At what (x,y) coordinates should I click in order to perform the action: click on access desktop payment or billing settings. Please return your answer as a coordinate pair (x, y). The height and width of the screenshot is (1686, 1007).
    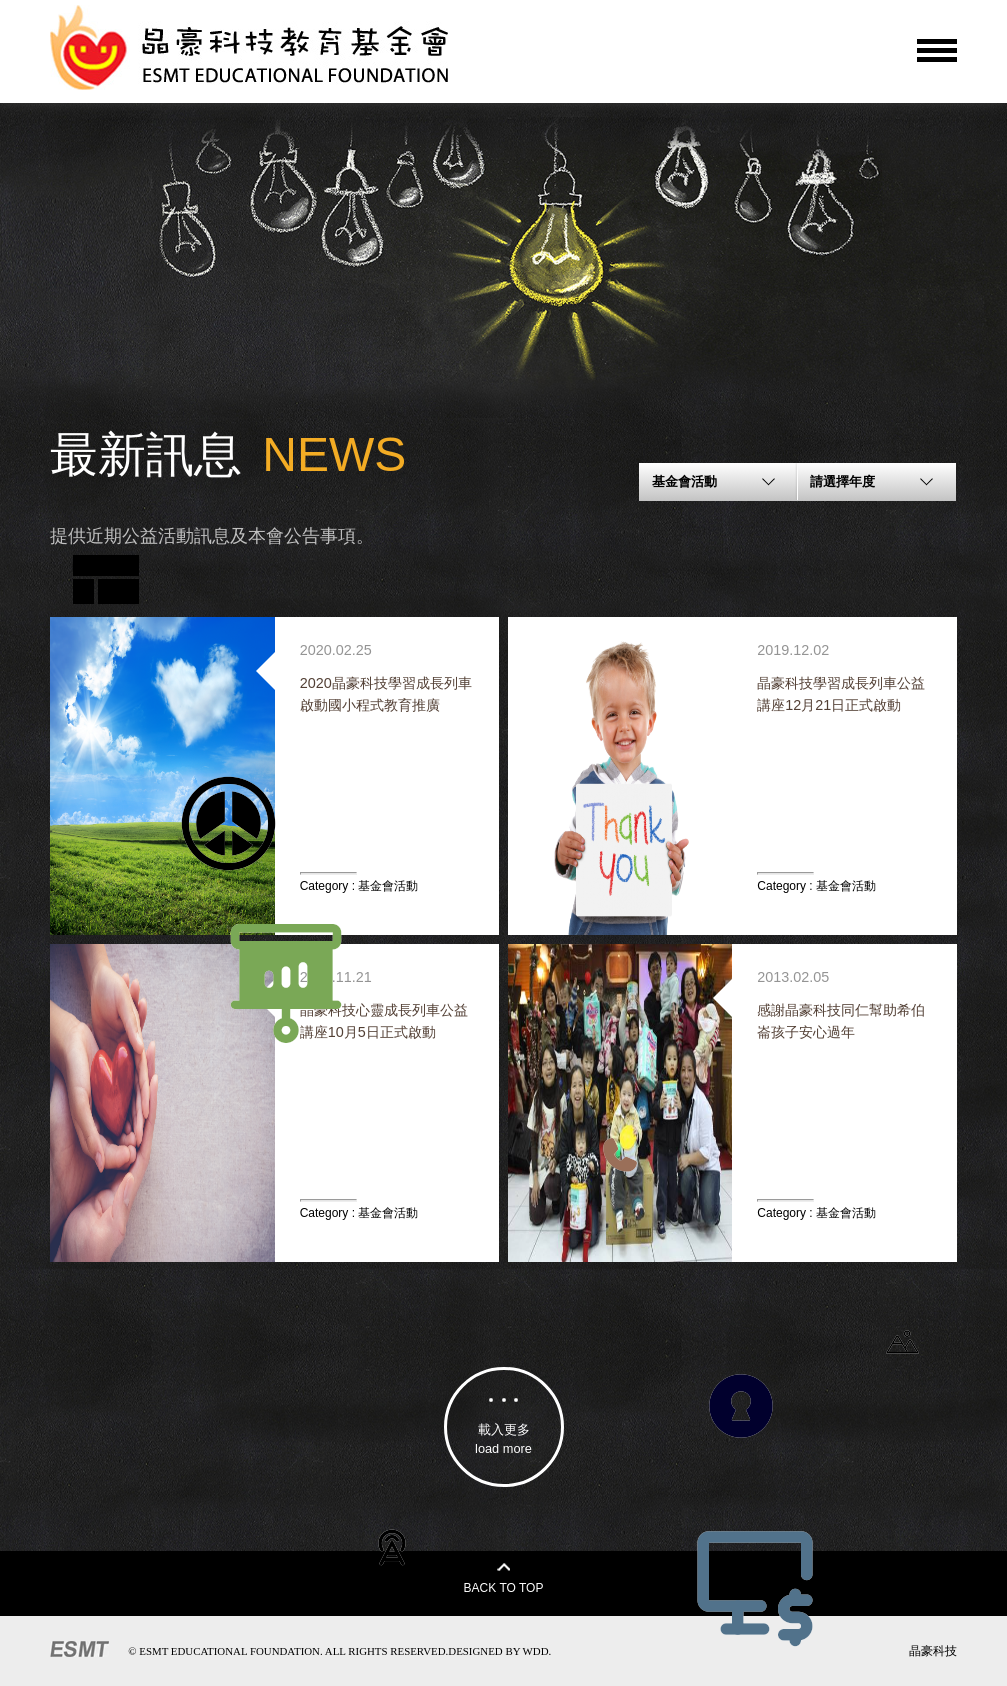
    Looking at the image, I should click on (755, 1583).